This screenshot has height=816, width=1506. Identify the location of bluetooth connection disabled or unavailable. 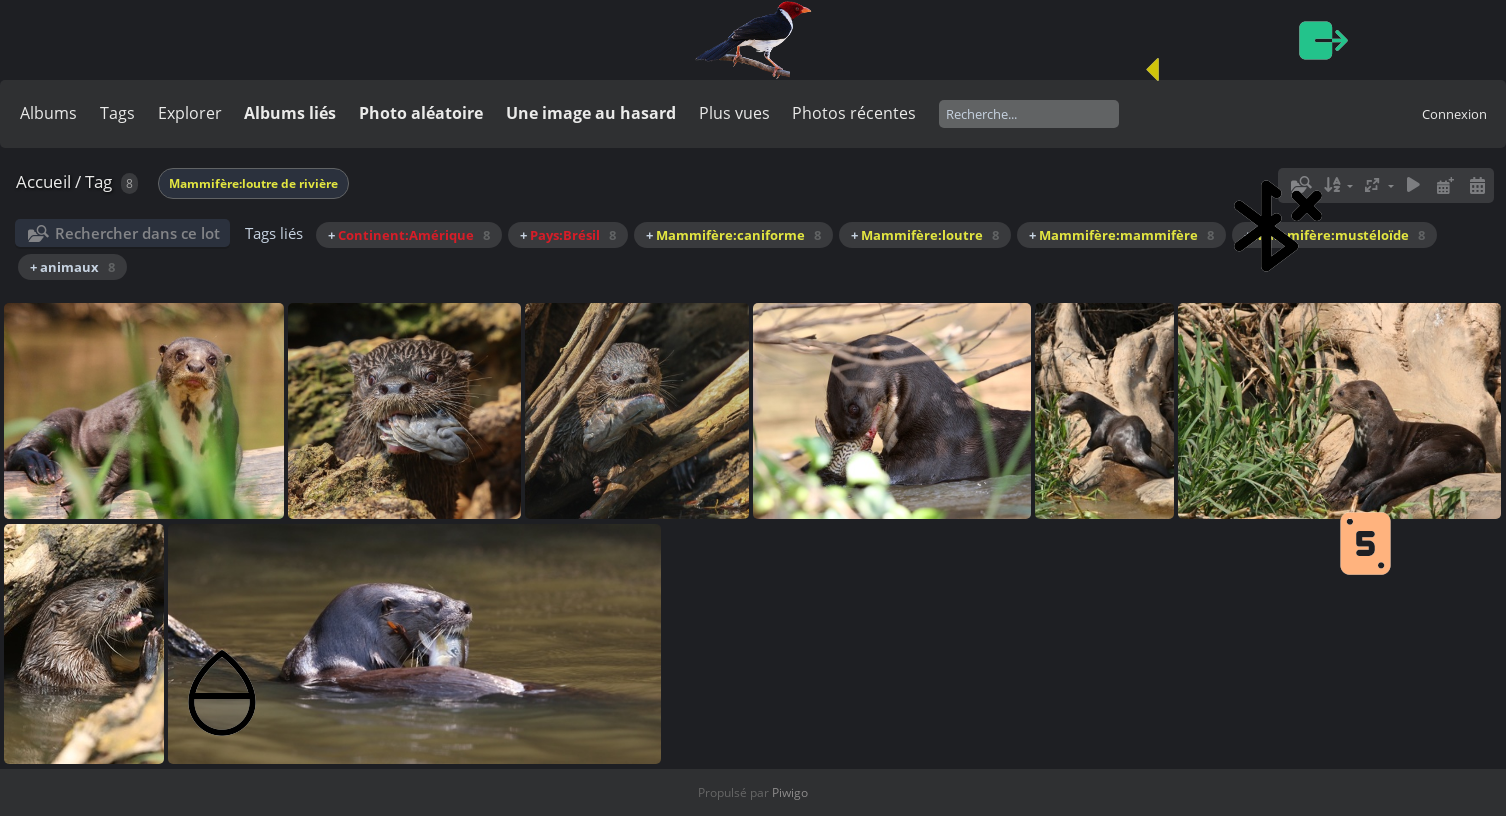
(1273, 226).